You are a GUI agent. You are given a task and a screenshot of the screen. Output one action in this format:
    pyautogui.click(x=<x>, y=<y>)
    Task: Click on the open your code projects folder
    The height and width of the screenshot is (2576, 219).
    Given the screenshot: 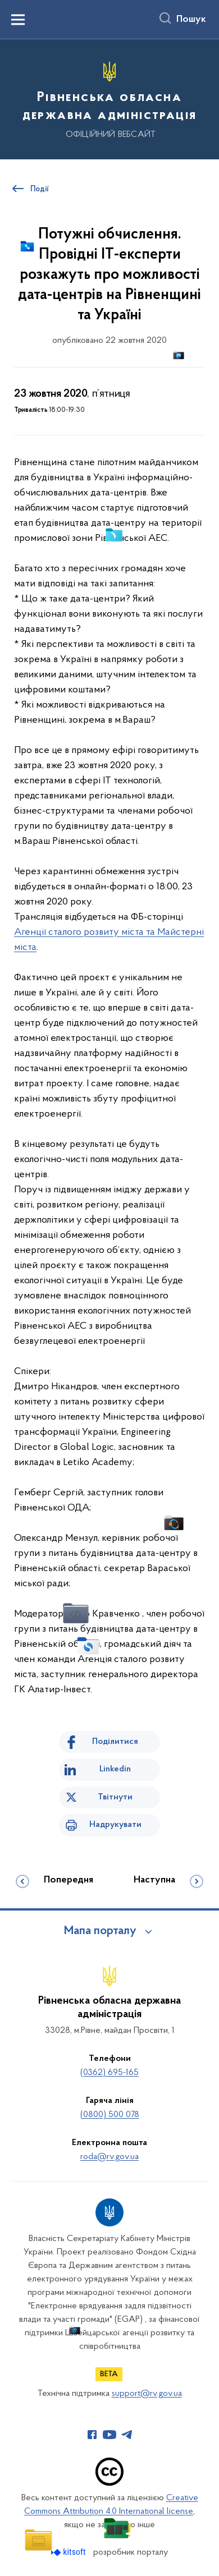 What is the action you would take?
    pyautogui.click(x=76, y=1613)
    